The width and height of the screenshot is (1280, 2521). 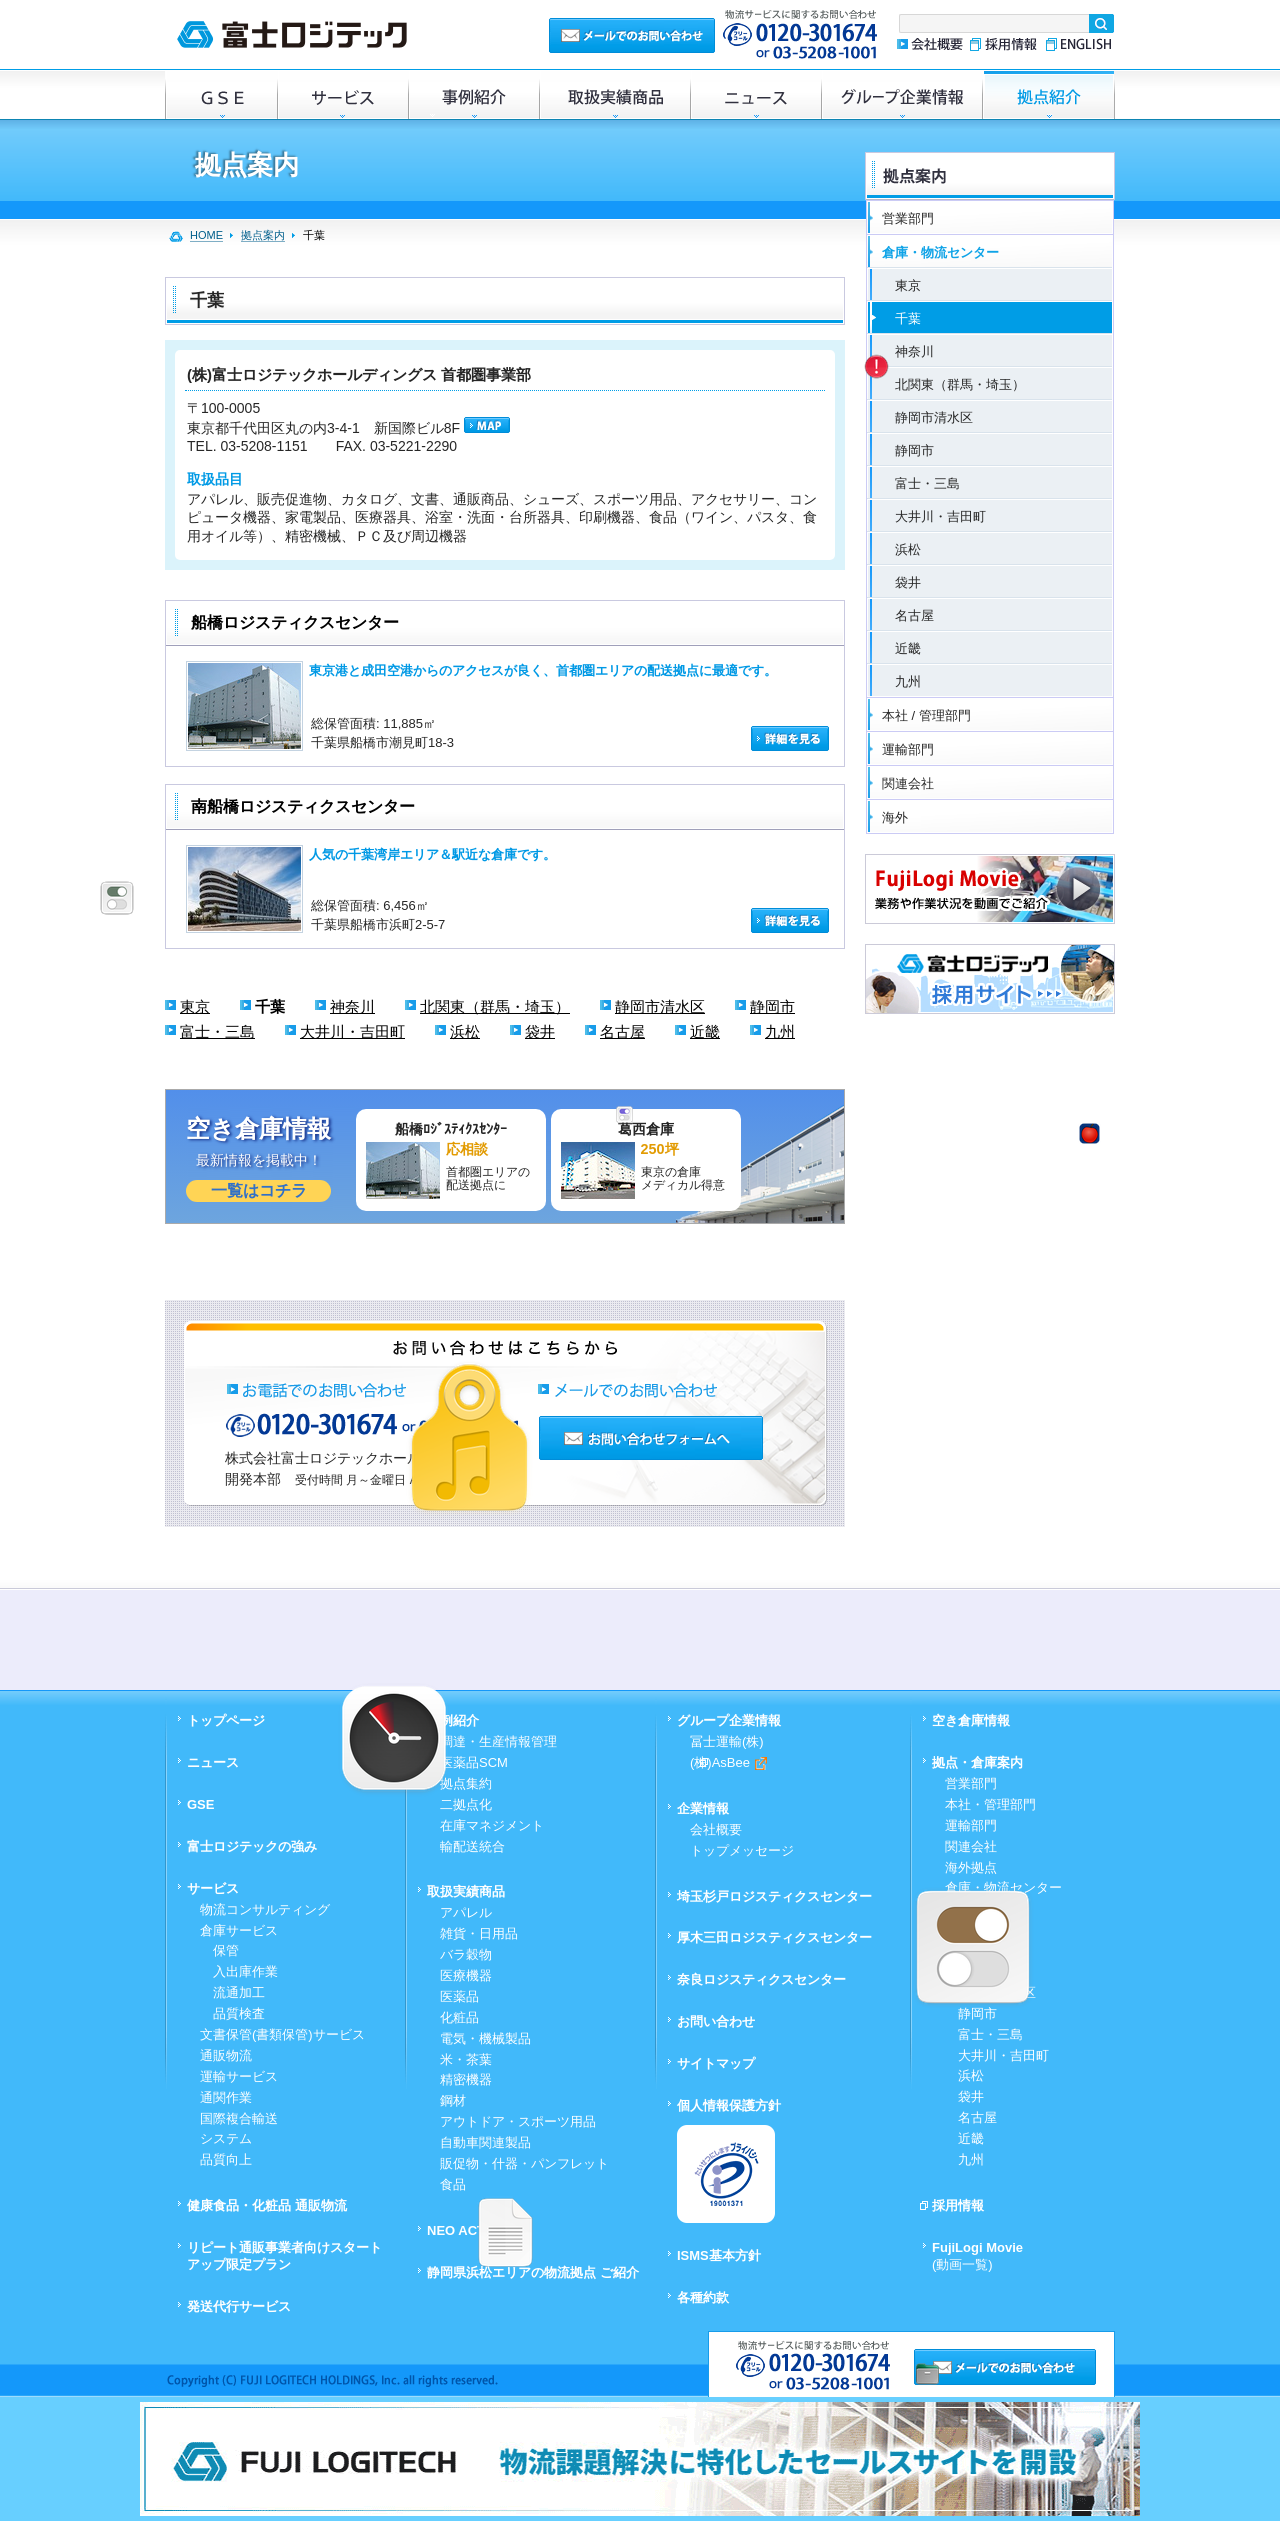 I want to click on open gnome tweaks to customize desktop settings, so click(x=973, y=1947).